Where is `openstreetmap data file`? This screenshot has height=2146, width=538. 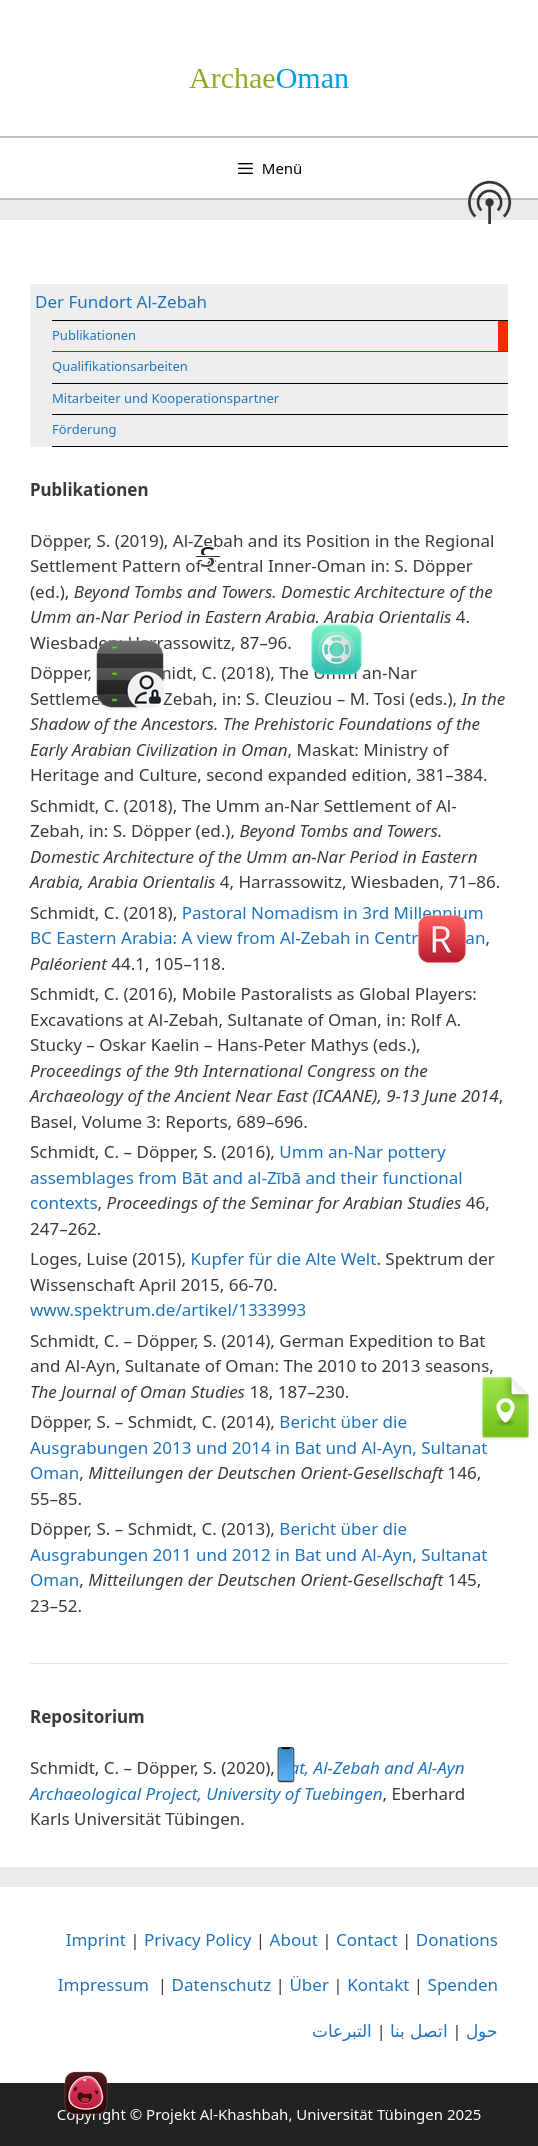 openstreetmap data file is located at coordinates (505, 1408).